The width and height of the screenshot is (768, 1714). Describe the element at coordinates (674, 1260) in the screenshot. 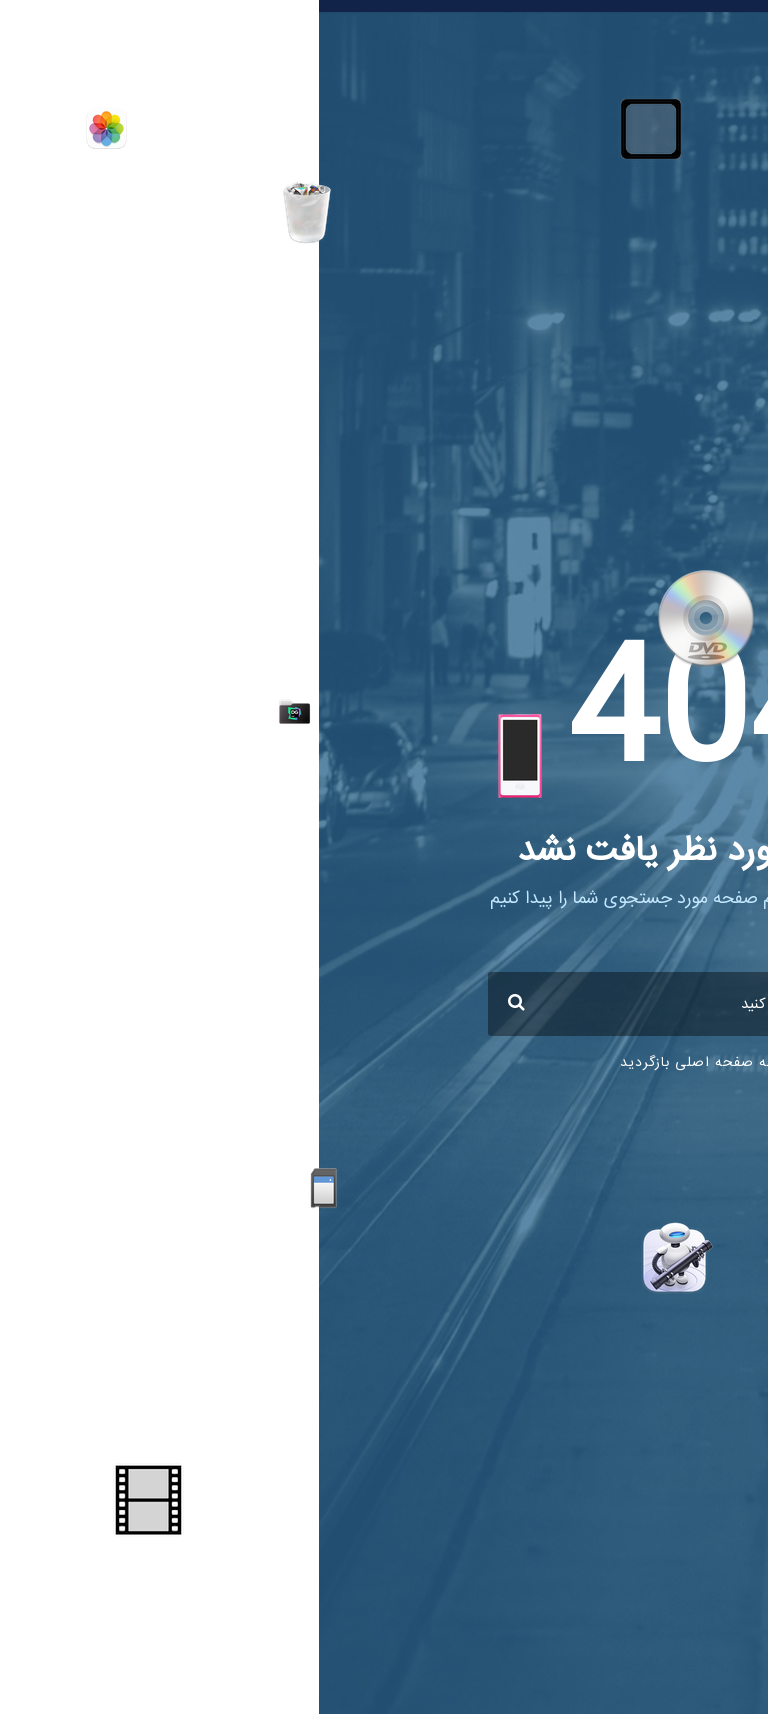

I see `open Automator to create automated workflows` at that location.